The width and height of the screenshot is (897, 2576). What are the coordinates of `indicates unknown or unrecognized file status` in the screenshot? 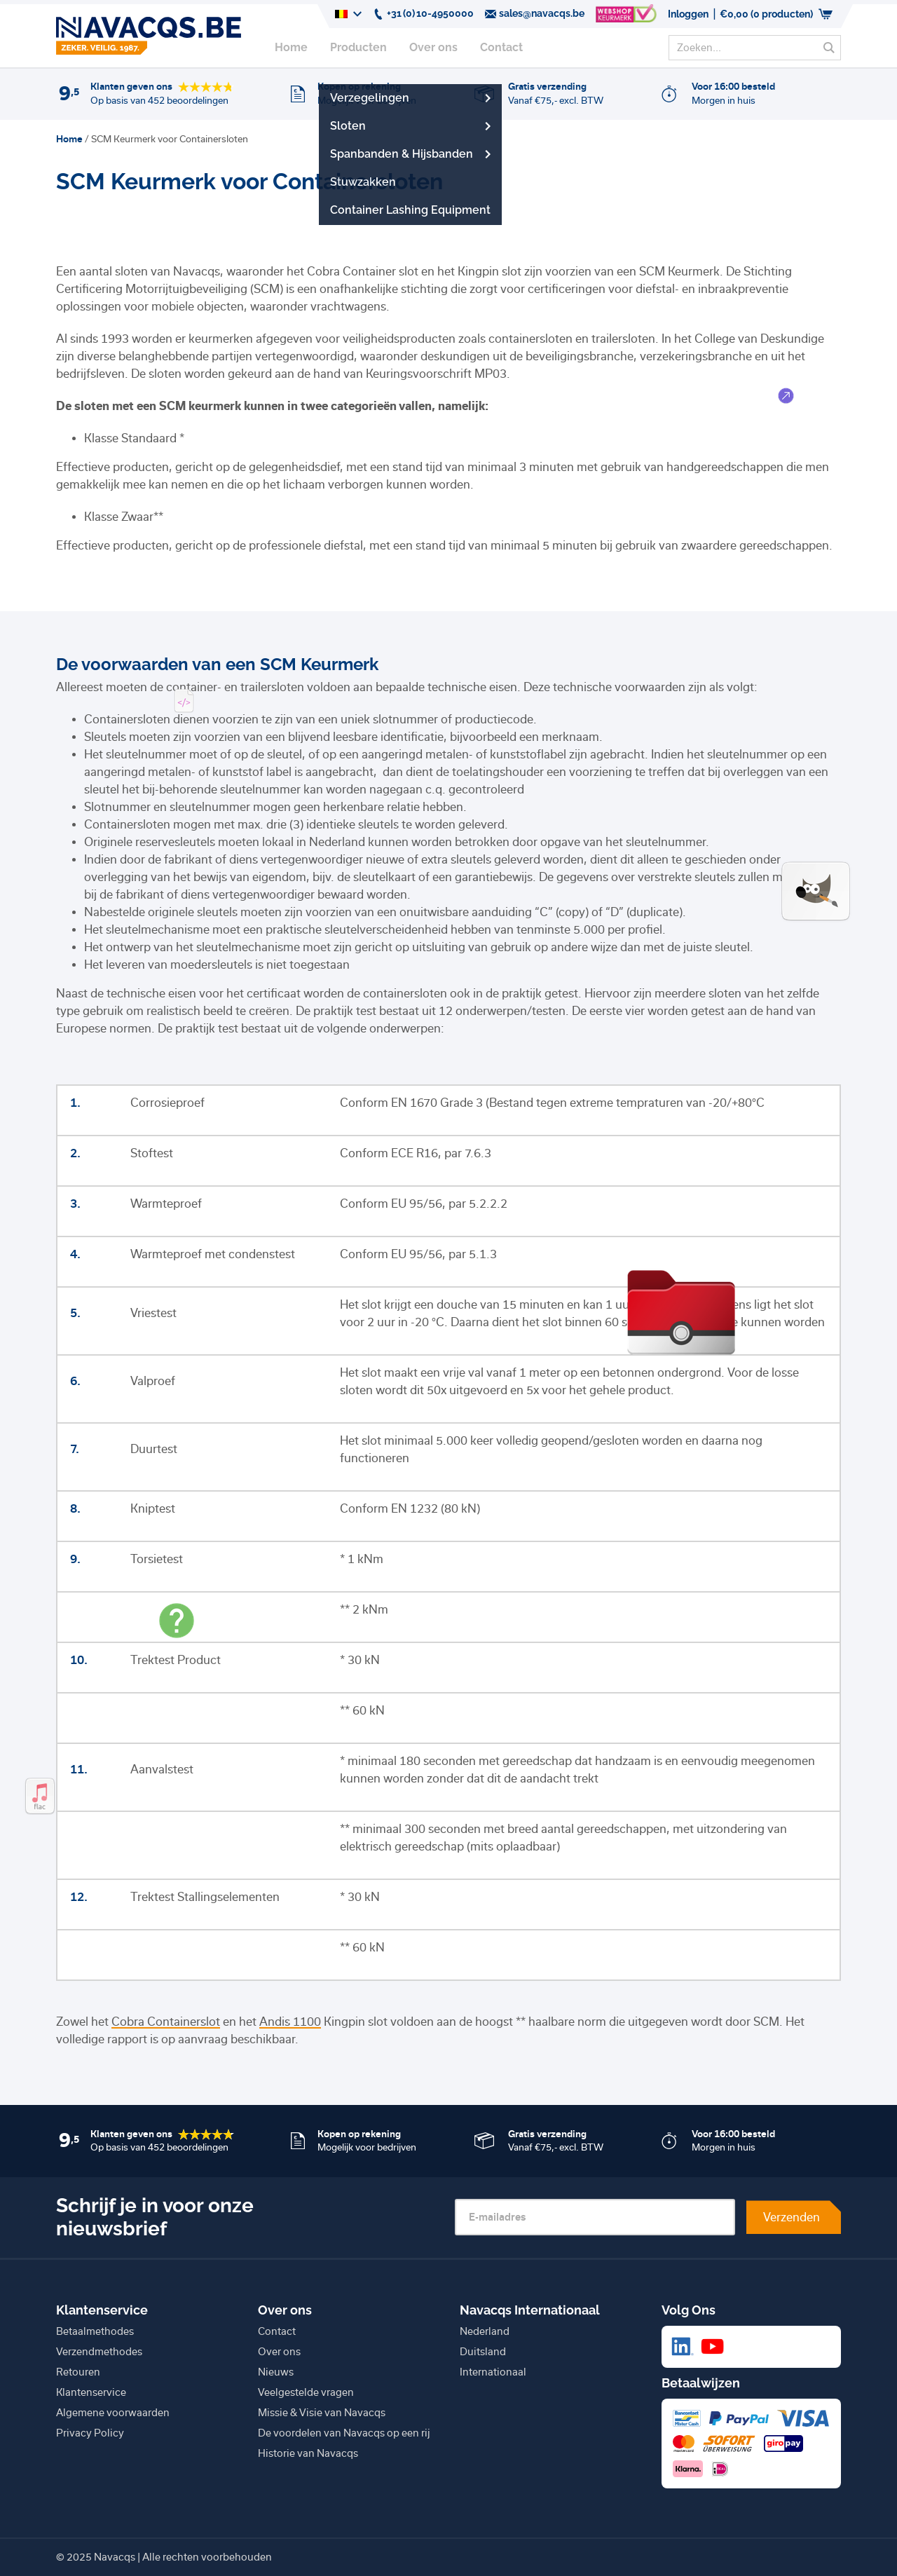 It's located at (177, 1621).